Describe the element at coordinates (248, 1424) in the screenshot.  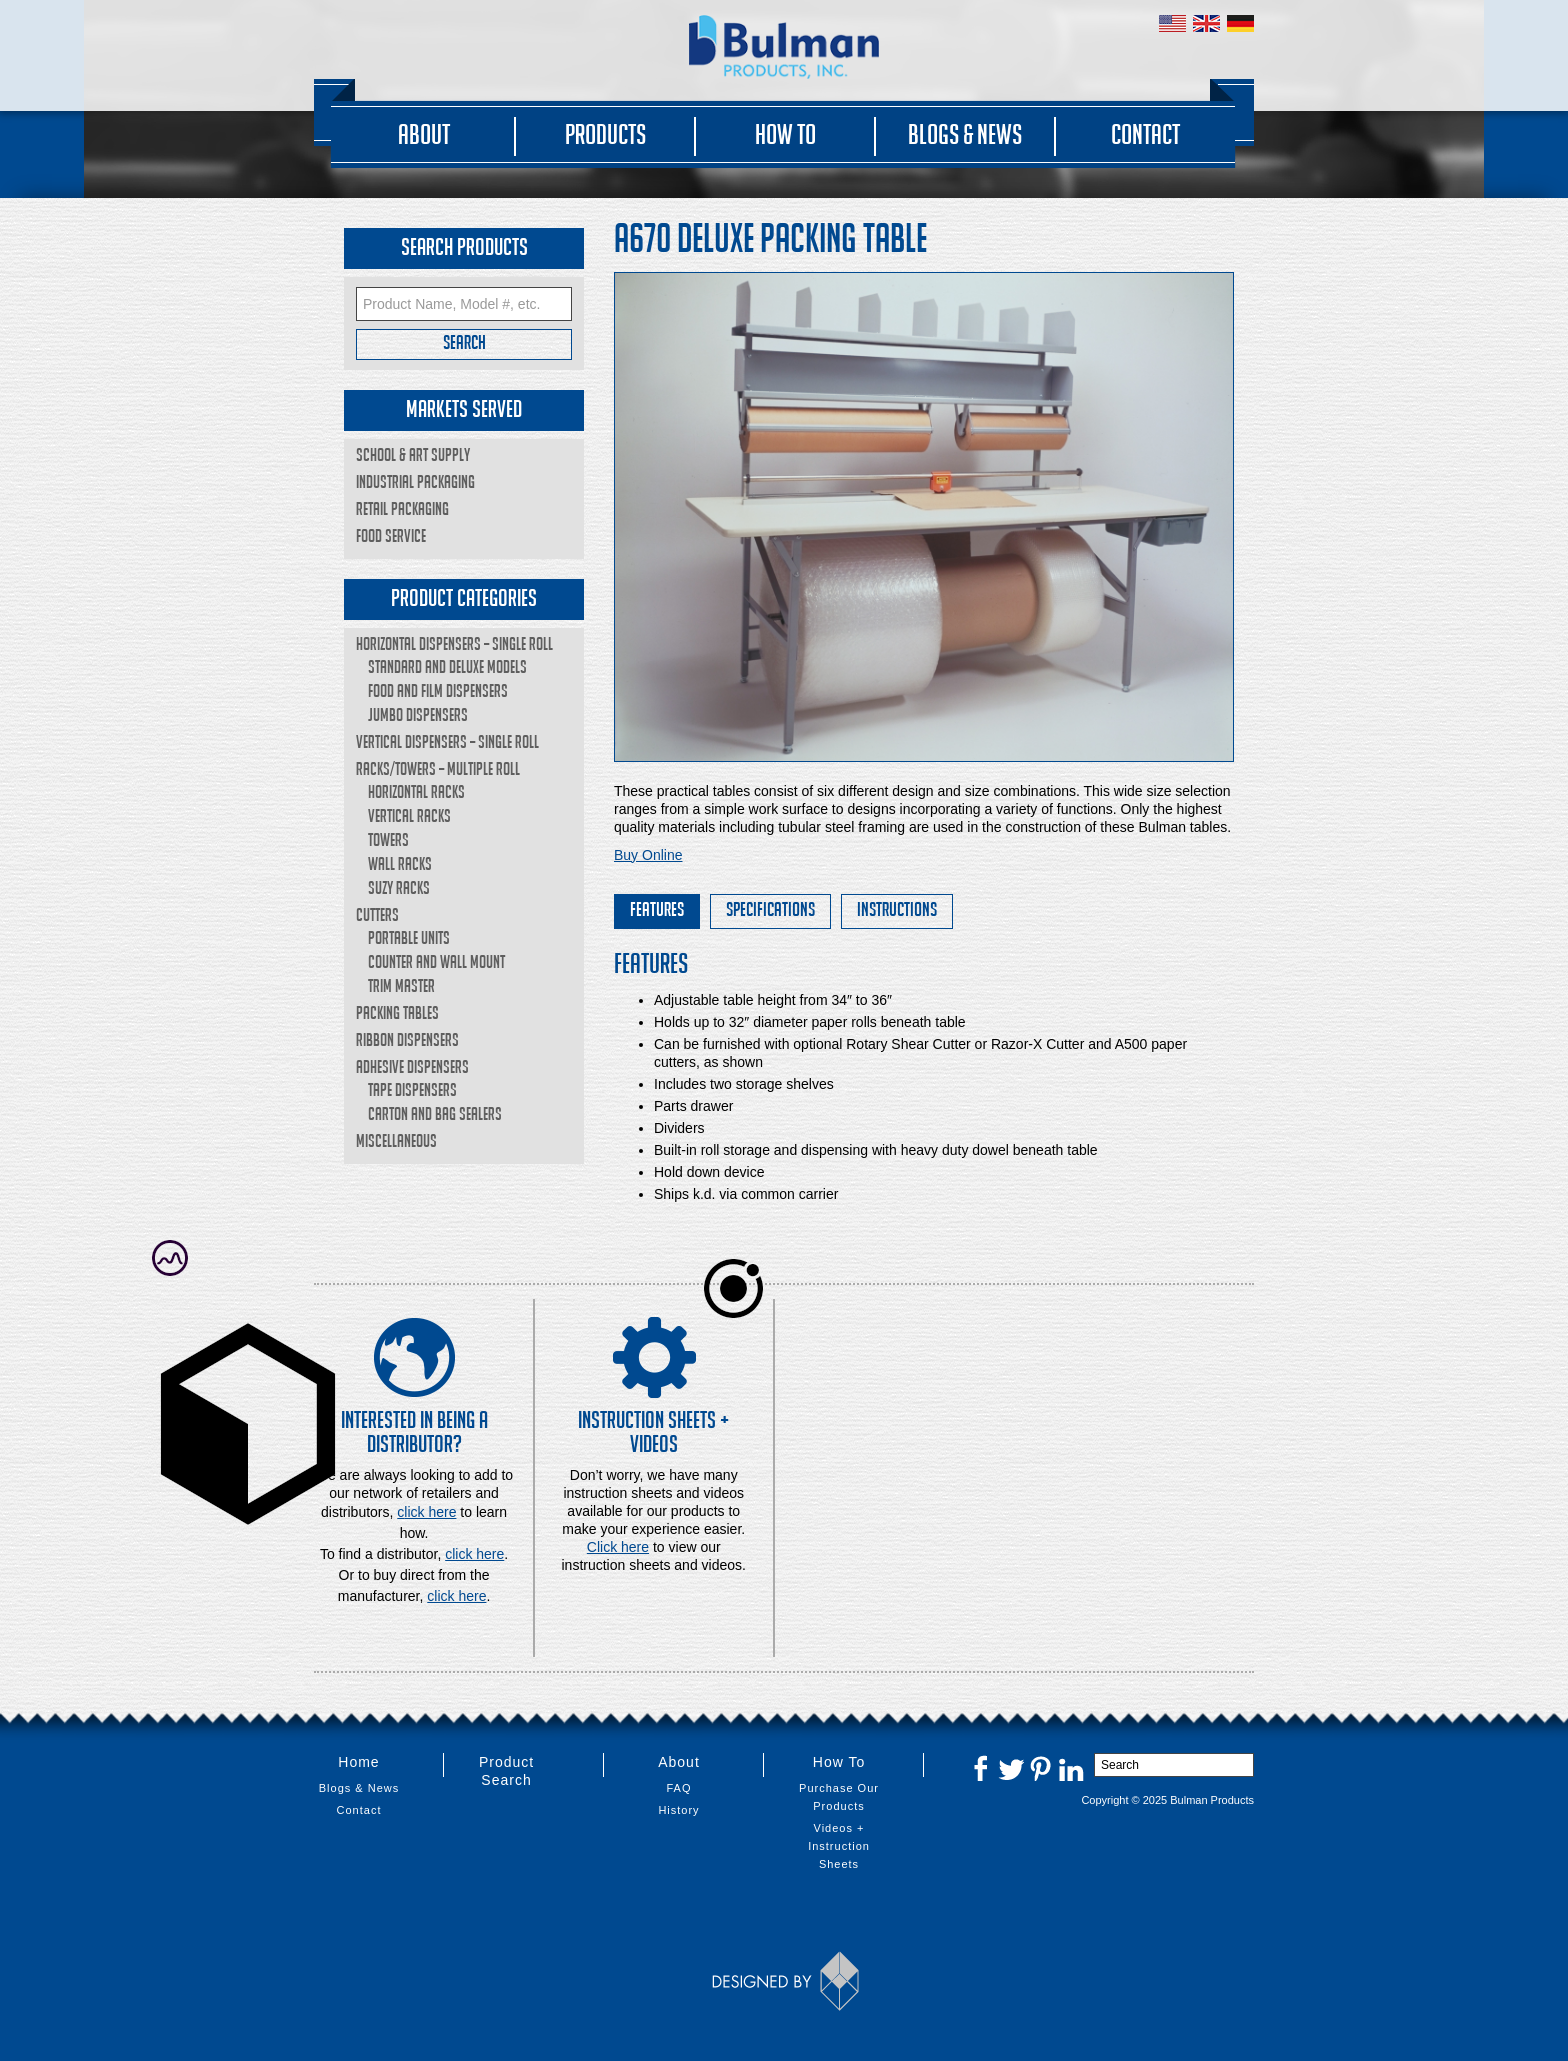
I see `open 3d modeling or design tools` at that location.